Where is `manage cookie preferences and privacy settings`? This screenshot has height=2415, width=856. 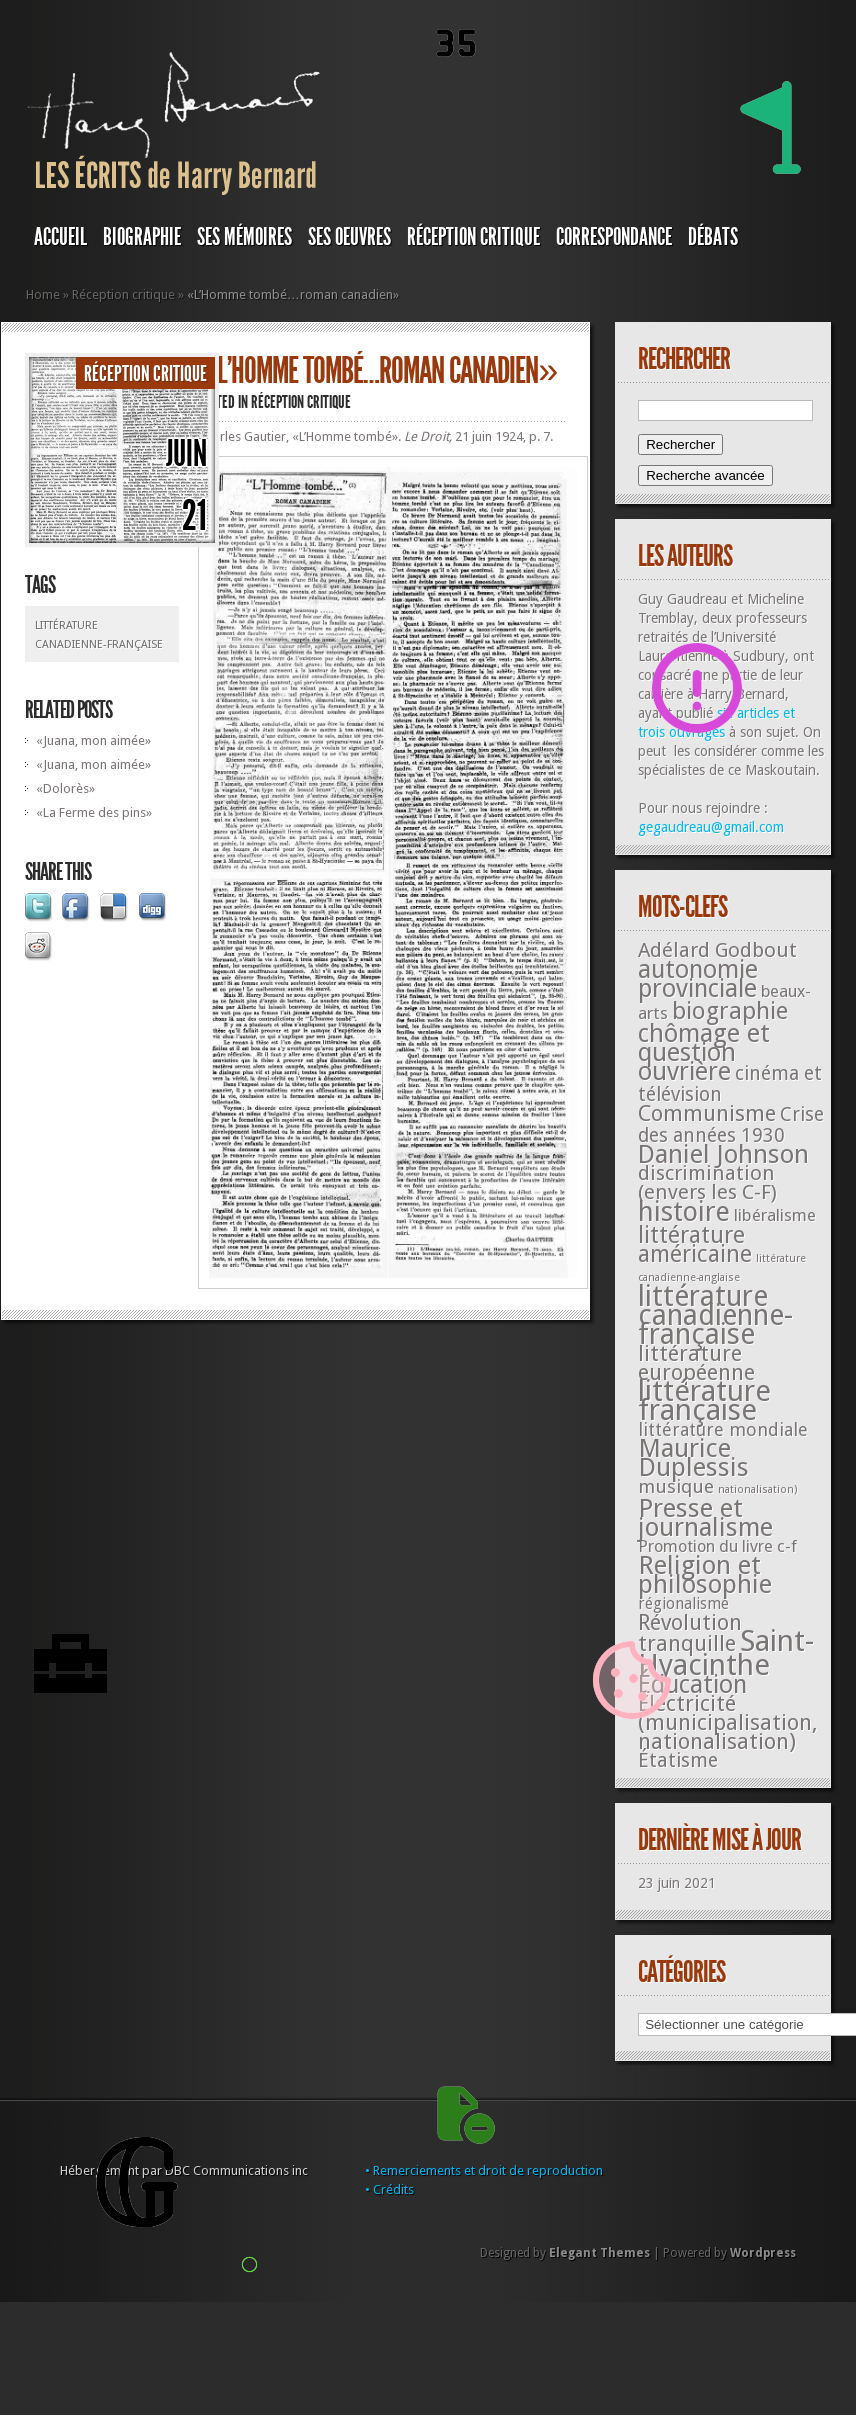
manage cookie preferences and privacy settings is located at coordinates (632, 1680).